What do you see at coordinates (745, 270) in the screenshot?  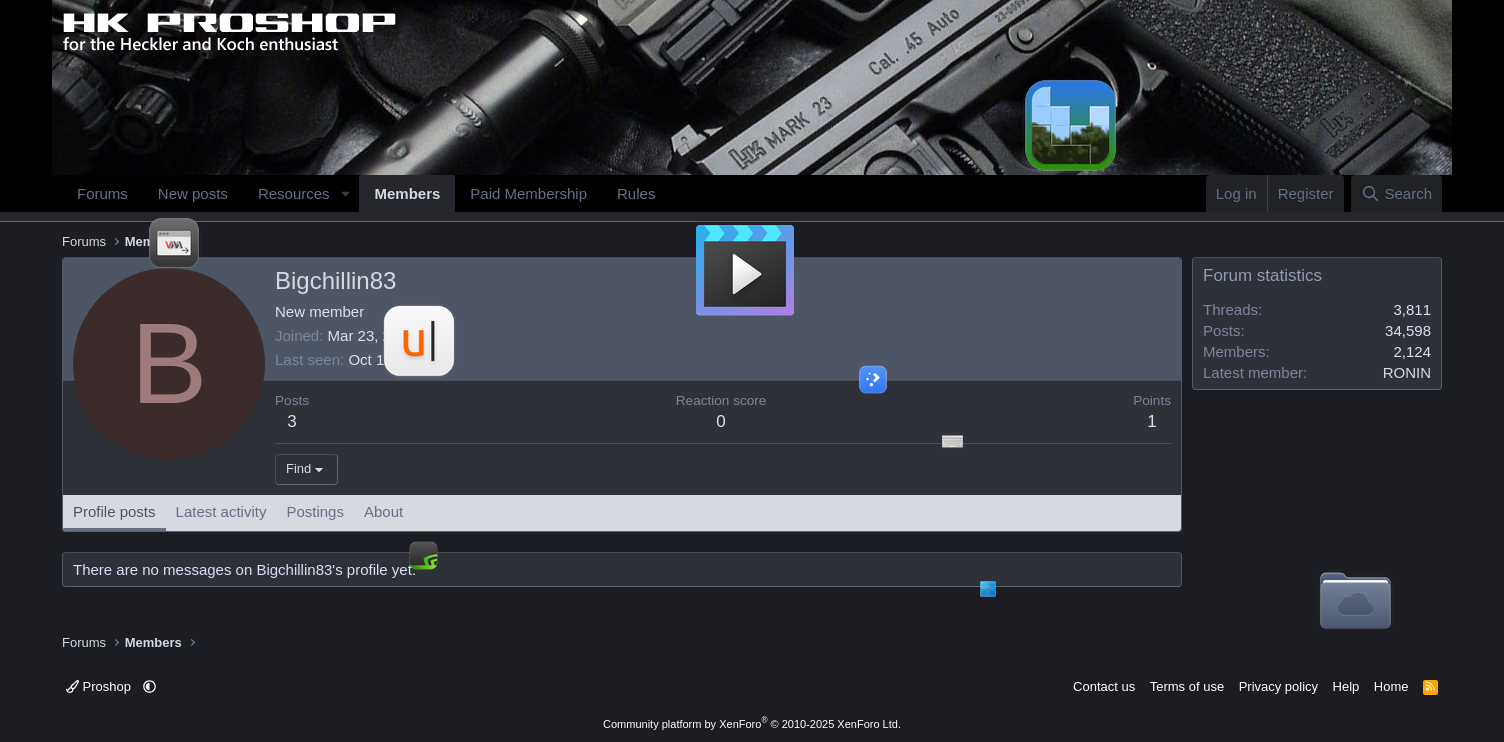 I see `open tv2 streaming app` at bounding box center [745, 270].